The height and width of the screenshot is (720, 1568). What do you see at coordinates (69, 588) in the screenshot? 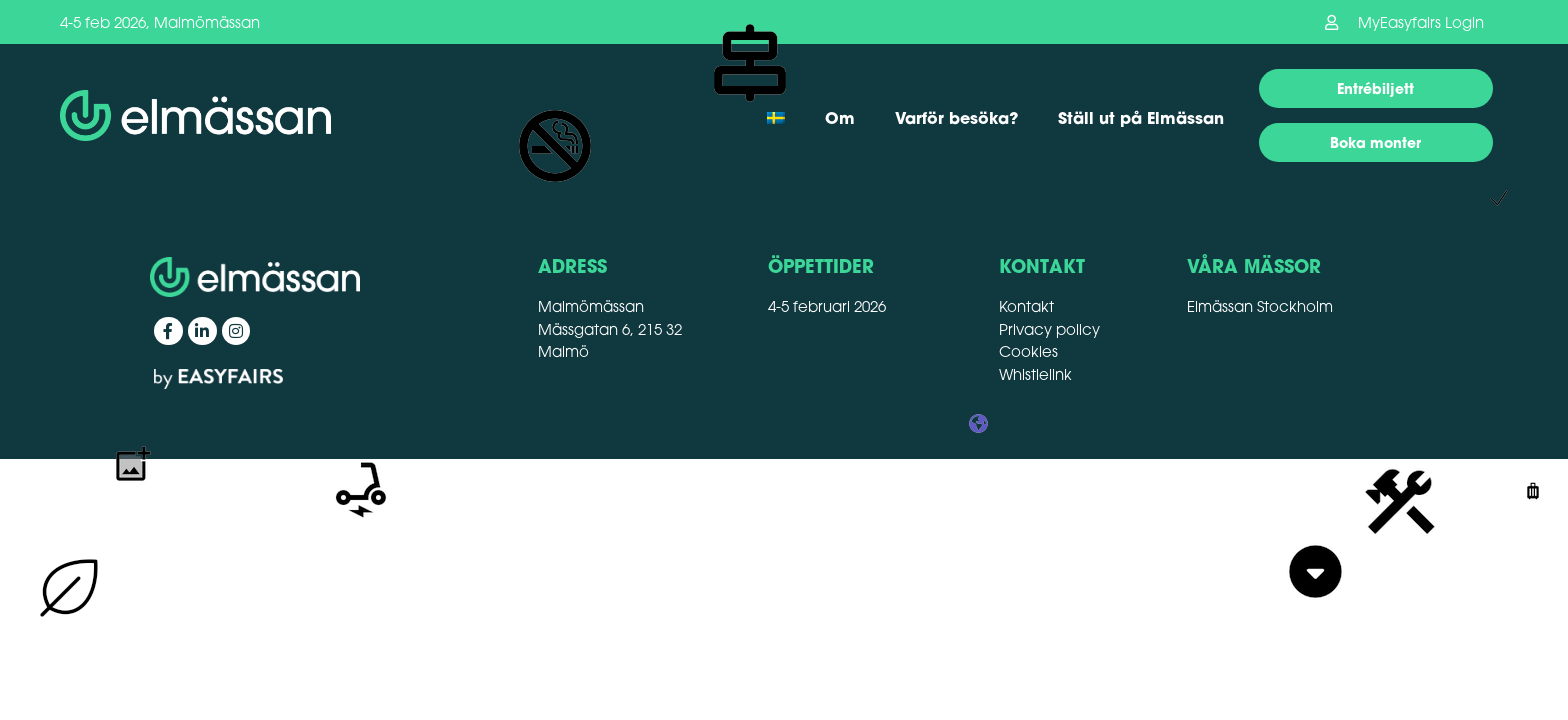
I see `indicates eco-friendly or sustainable option` at bounding box center [69, 588].